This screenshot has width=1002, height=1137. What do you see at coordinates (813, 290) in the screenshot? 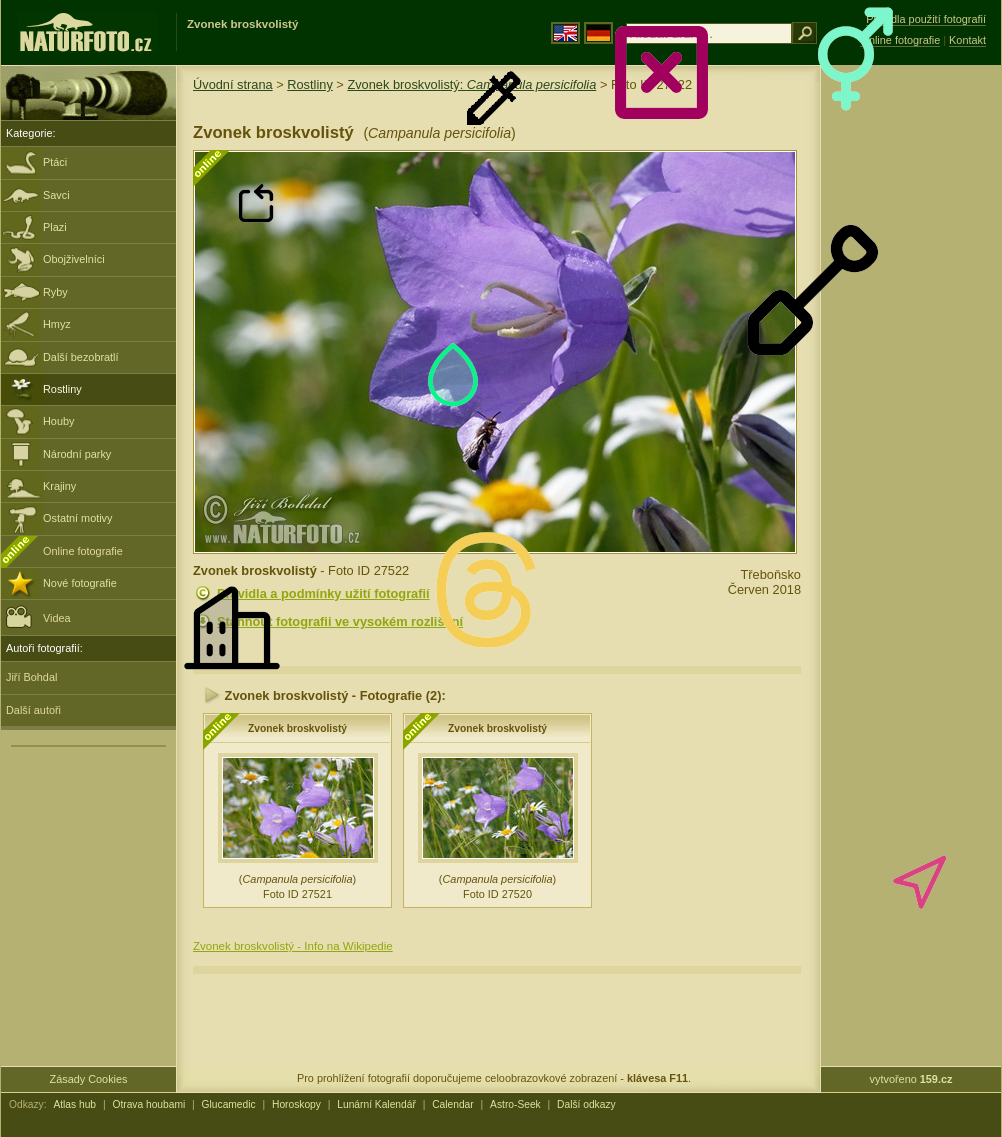
I see `access gardening or landscaping tools` at bounding box center [813, 290].